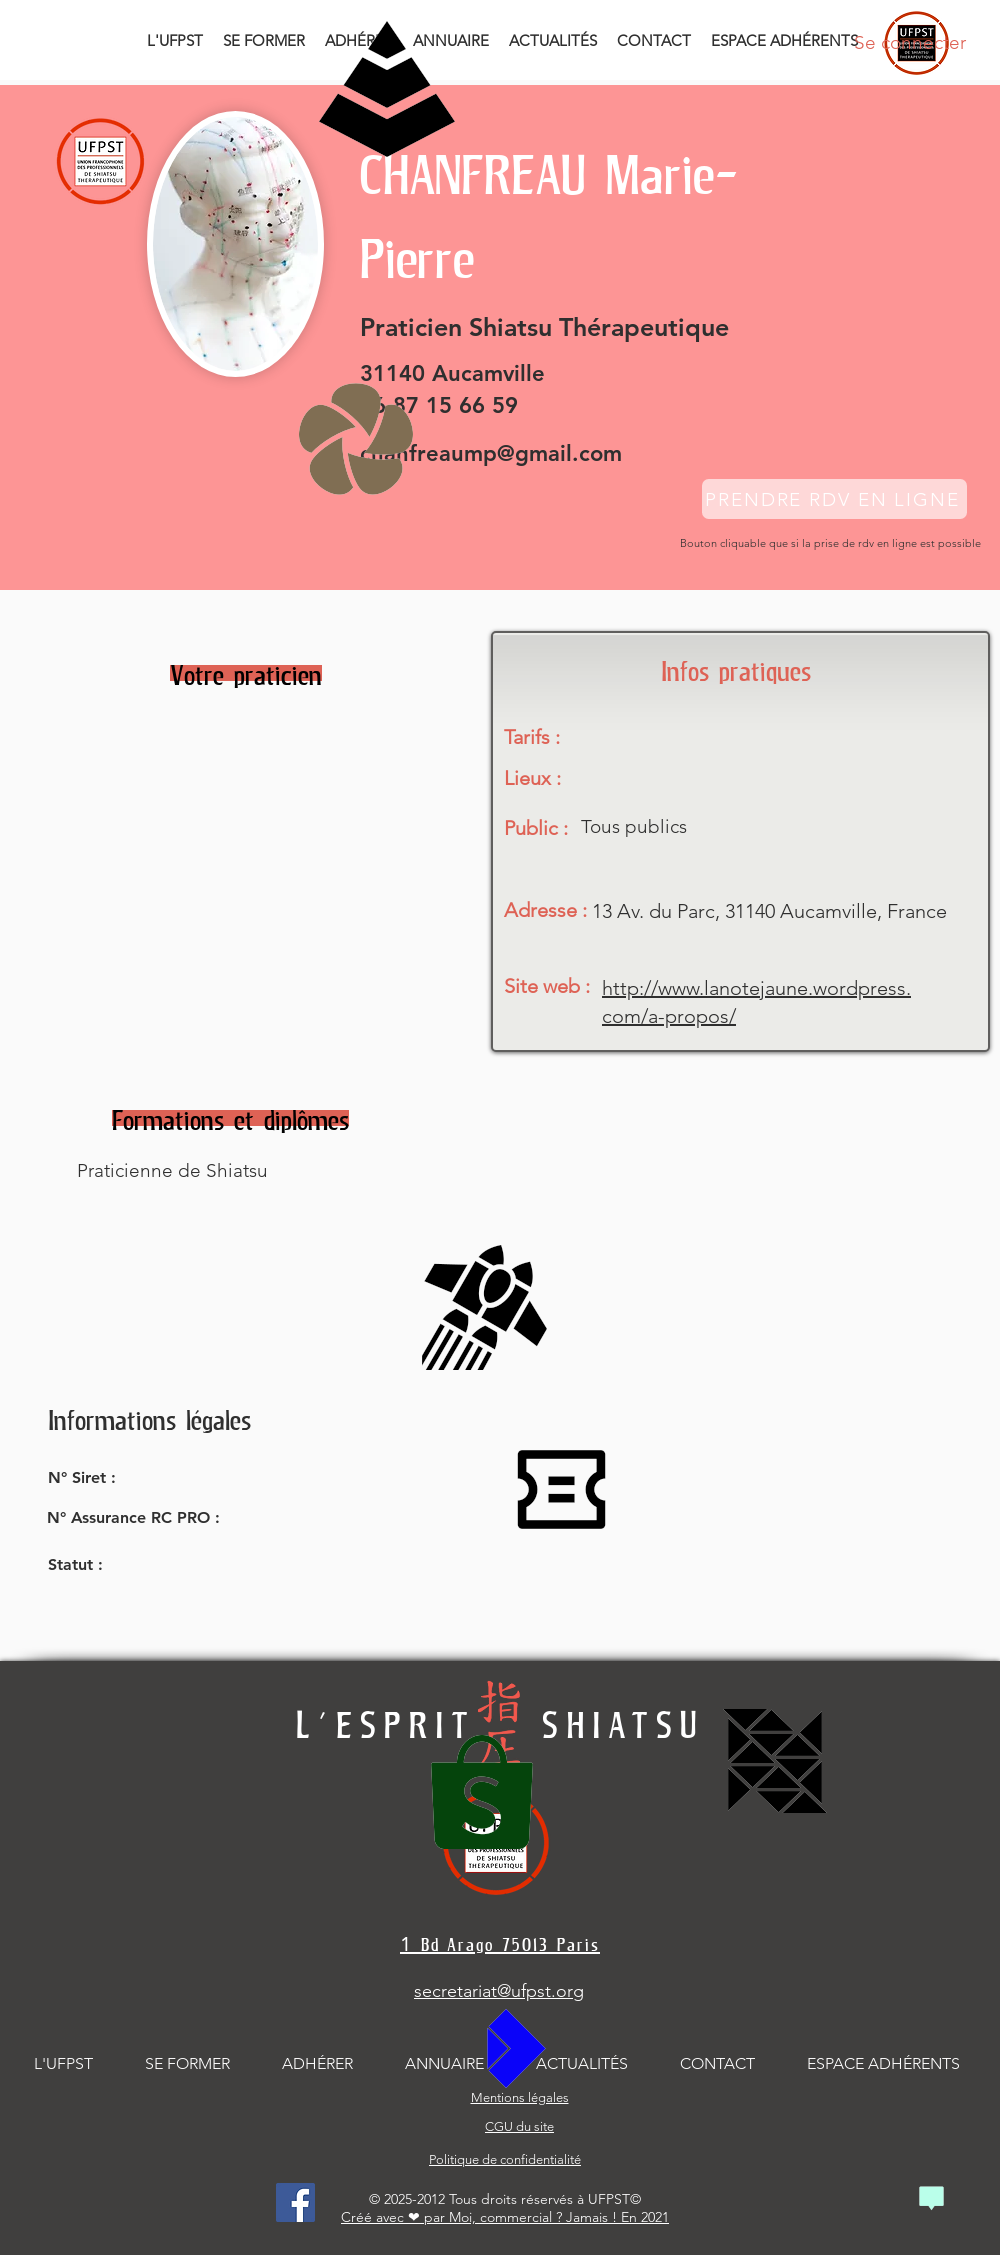  I want to click on NSIS (Nullsoft Scriptable Install System) logo, so click(775, 1761).